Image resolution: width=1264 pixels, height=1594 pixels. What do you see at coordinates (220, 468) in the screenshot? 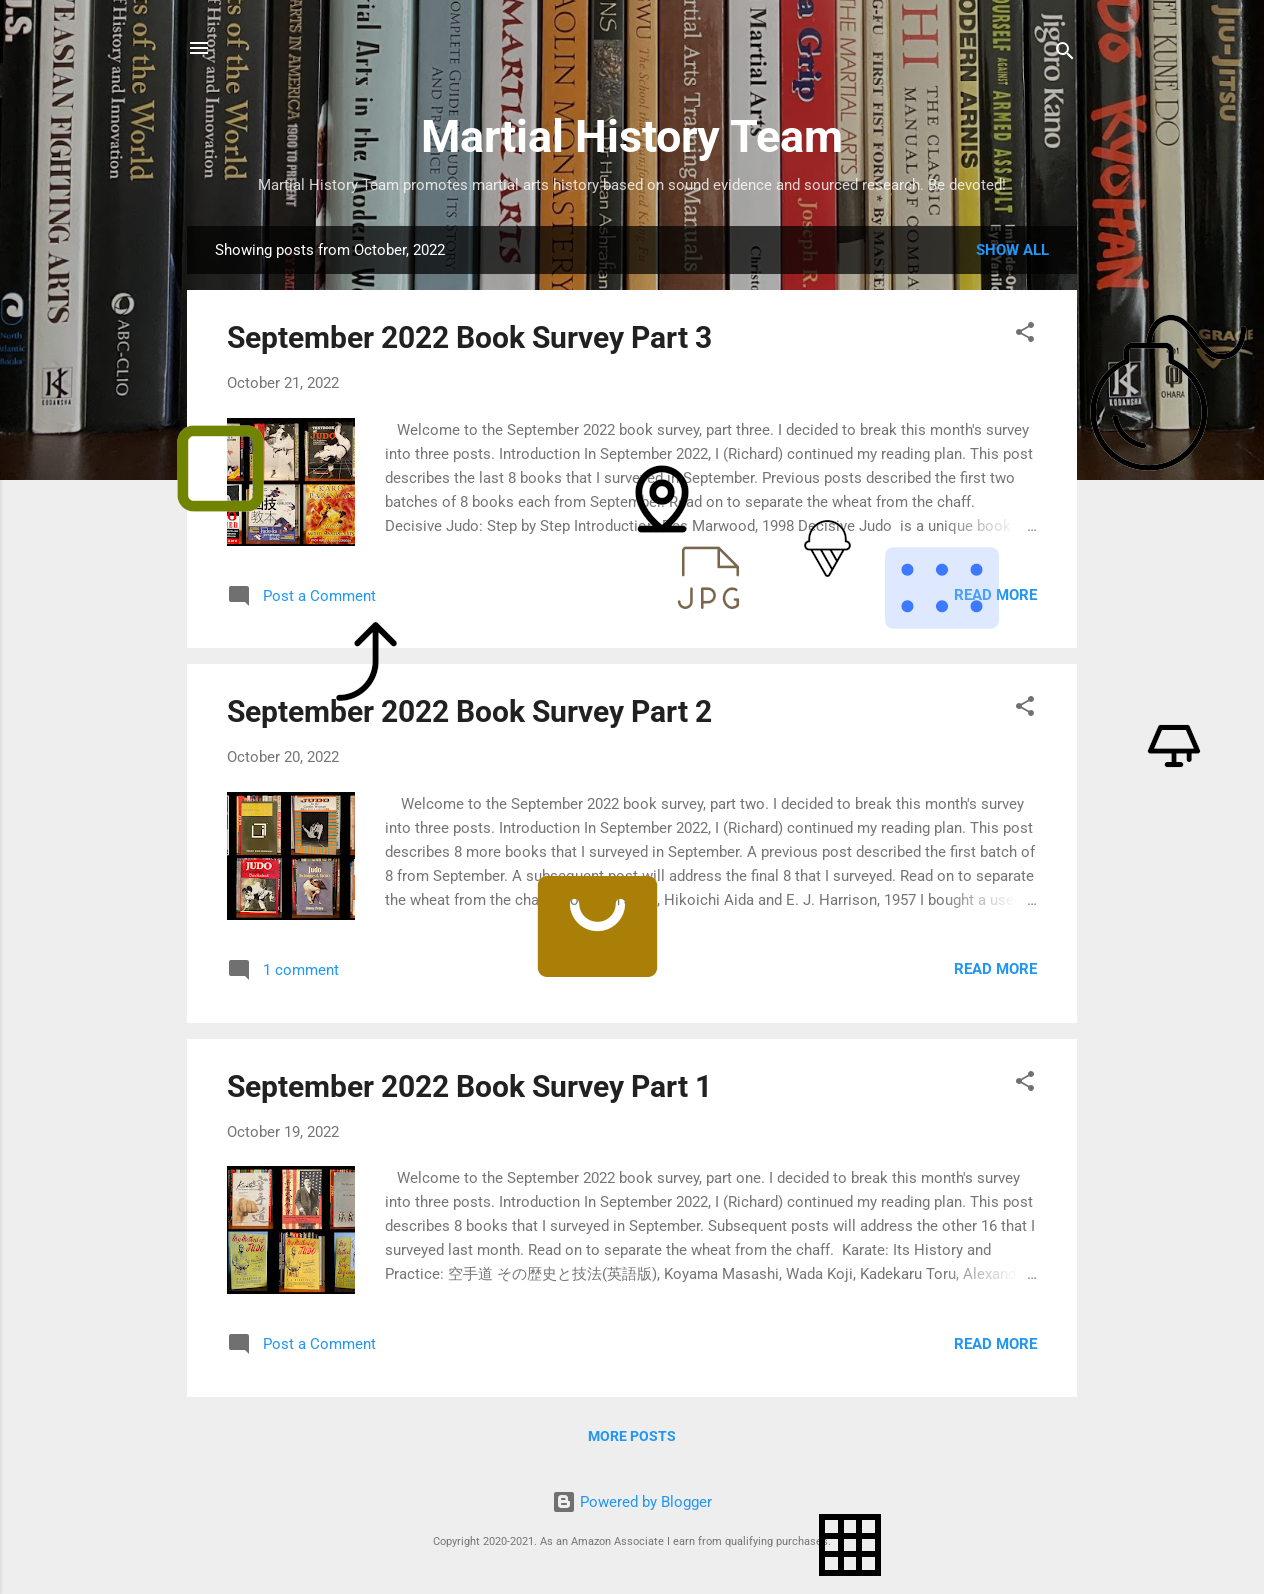
I see `stop media playback` at bounding box center [220, 468].